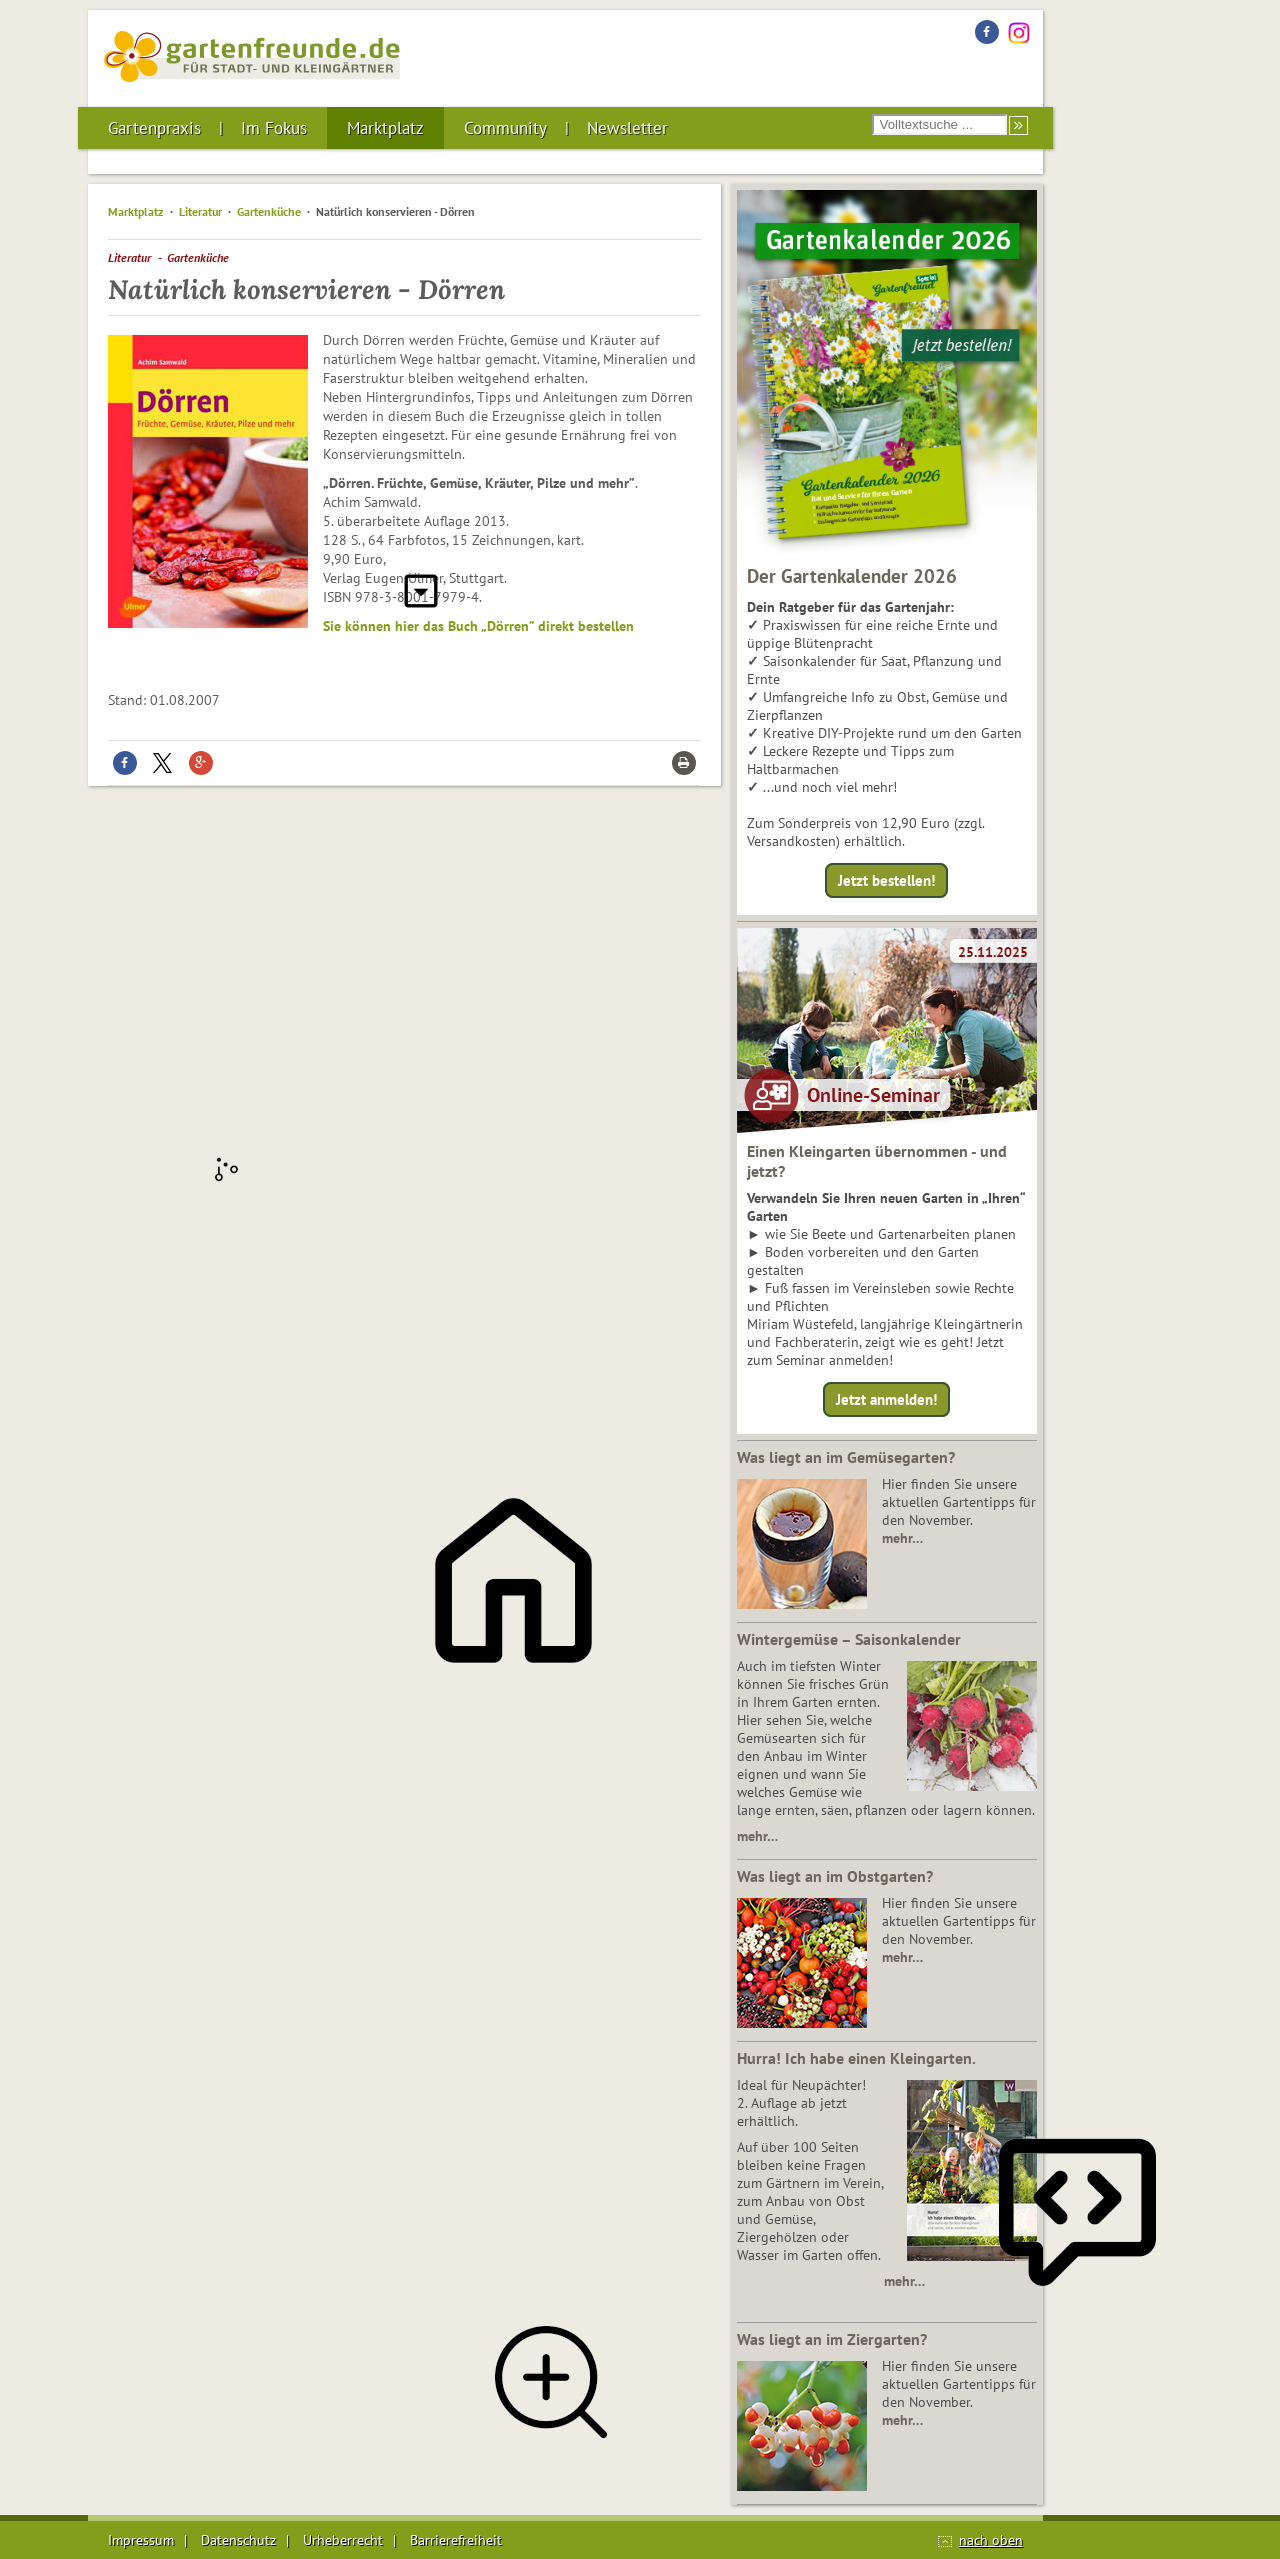 The width and height of the screenshot is (1280, 2559). Describe the element at coordinates (226, 1168) in the screenshot. I see `view the merge queue for pending pull requests` at that location.